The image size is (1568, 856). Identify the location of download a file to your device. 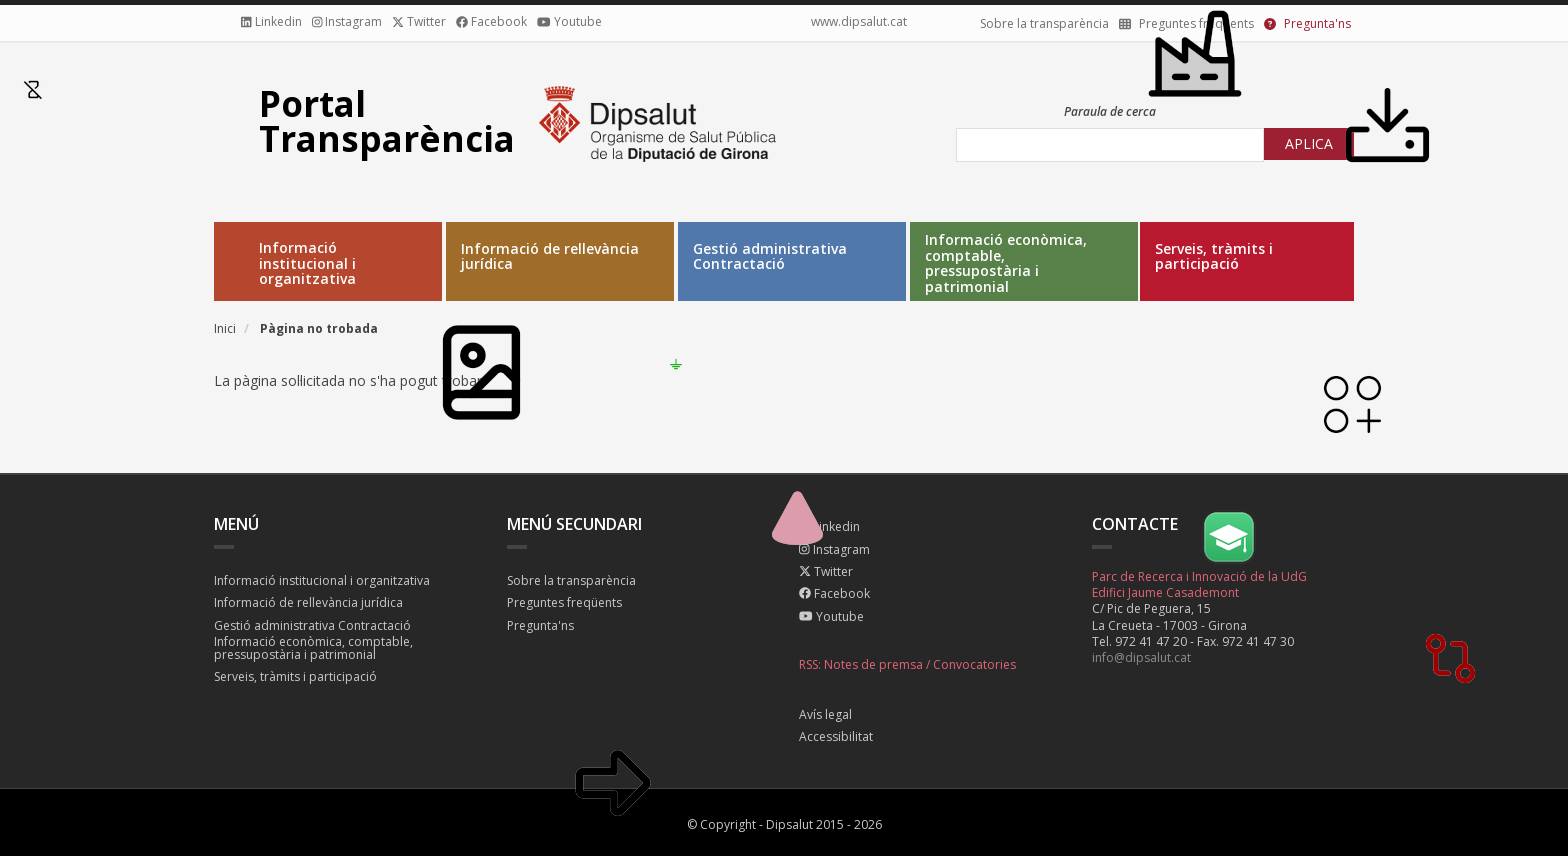
(1387, 129).